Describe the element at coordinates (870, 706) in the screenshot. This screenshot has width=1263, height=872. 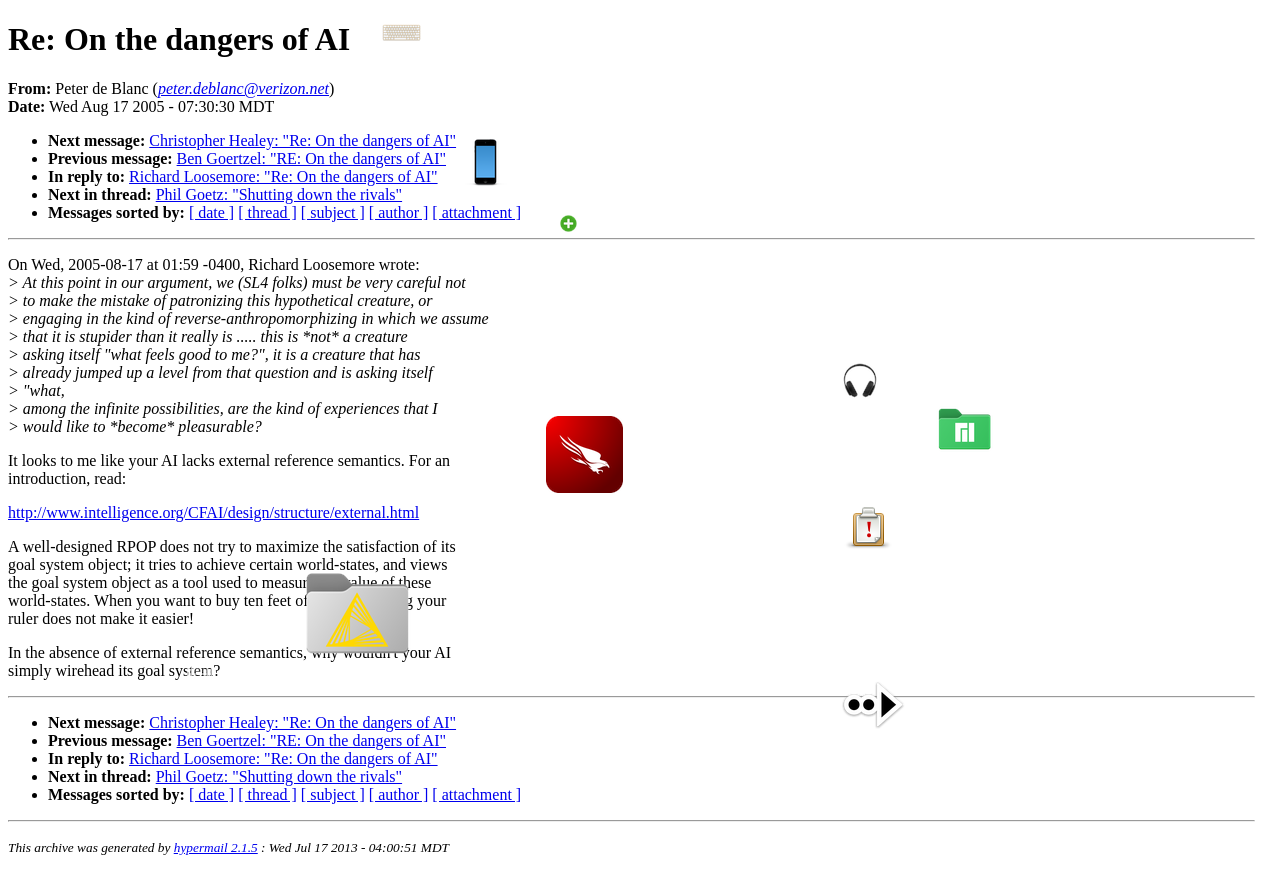
I see `navigate forward in browser or file history` at that location.